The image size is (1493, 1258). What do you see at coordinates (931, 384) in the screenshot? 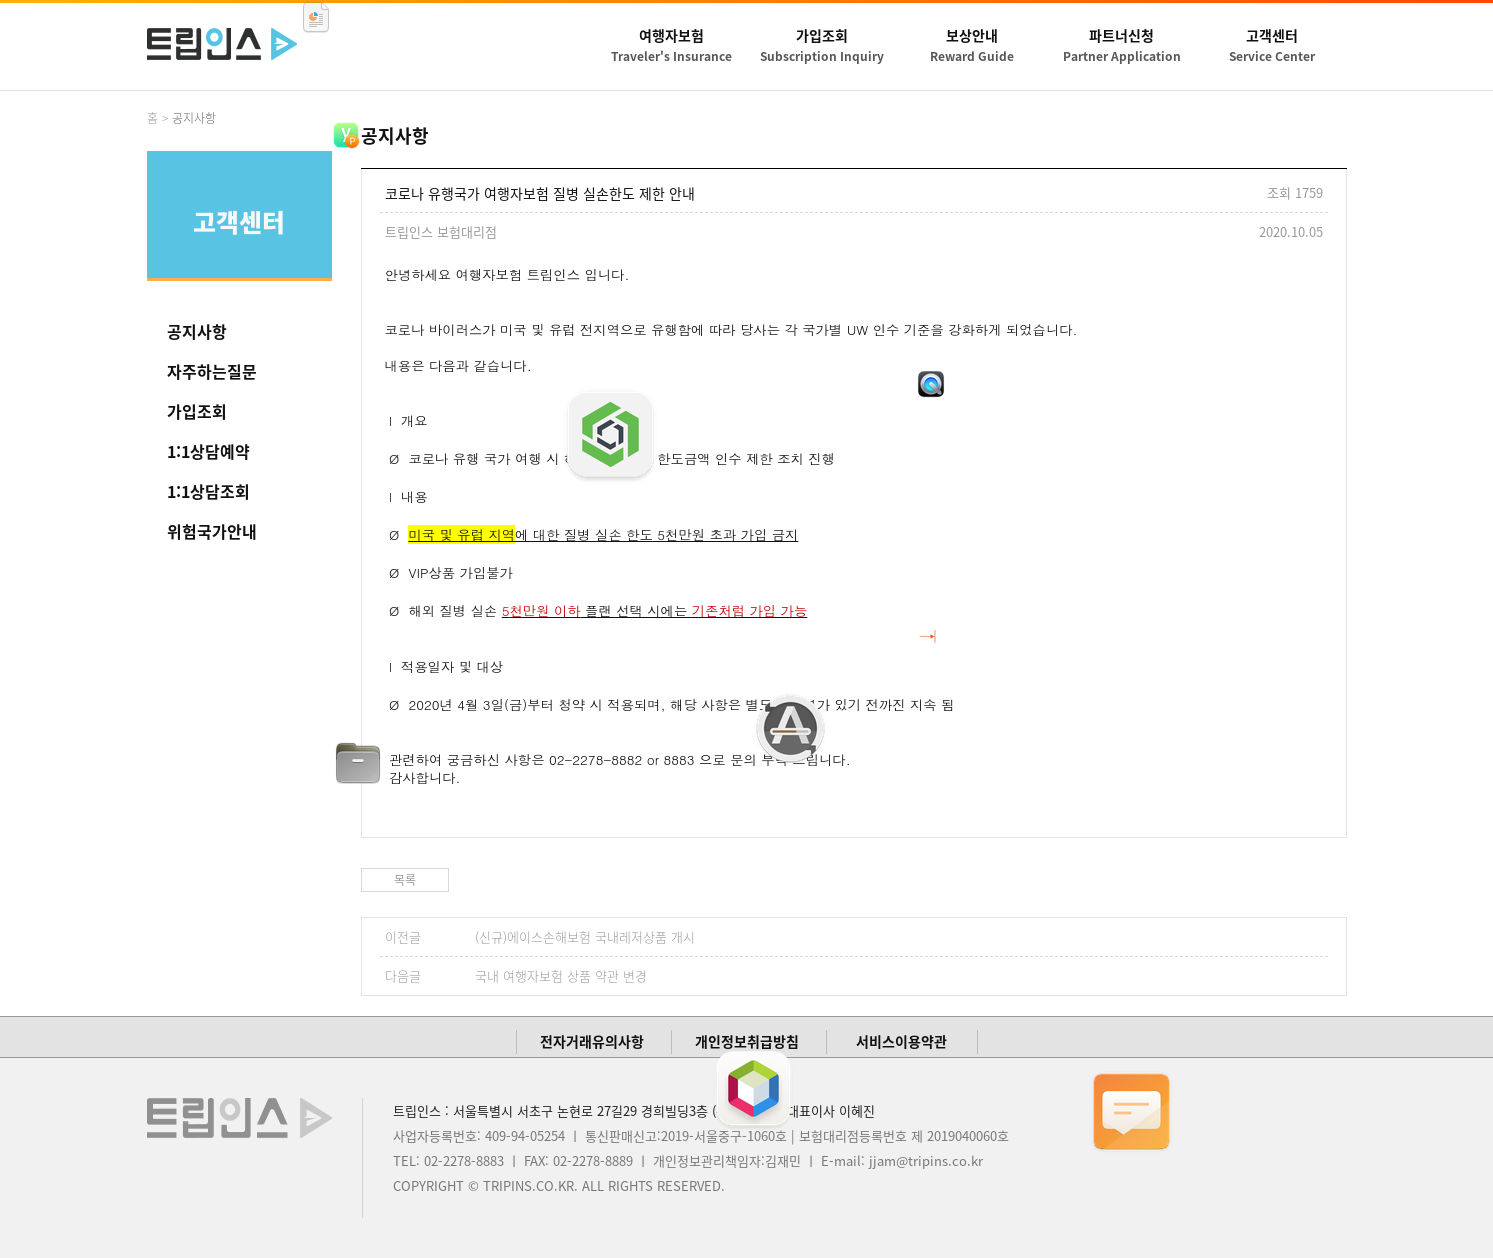
I see `open QuickTime Player to watch videos` at bounding box center [931, 384].